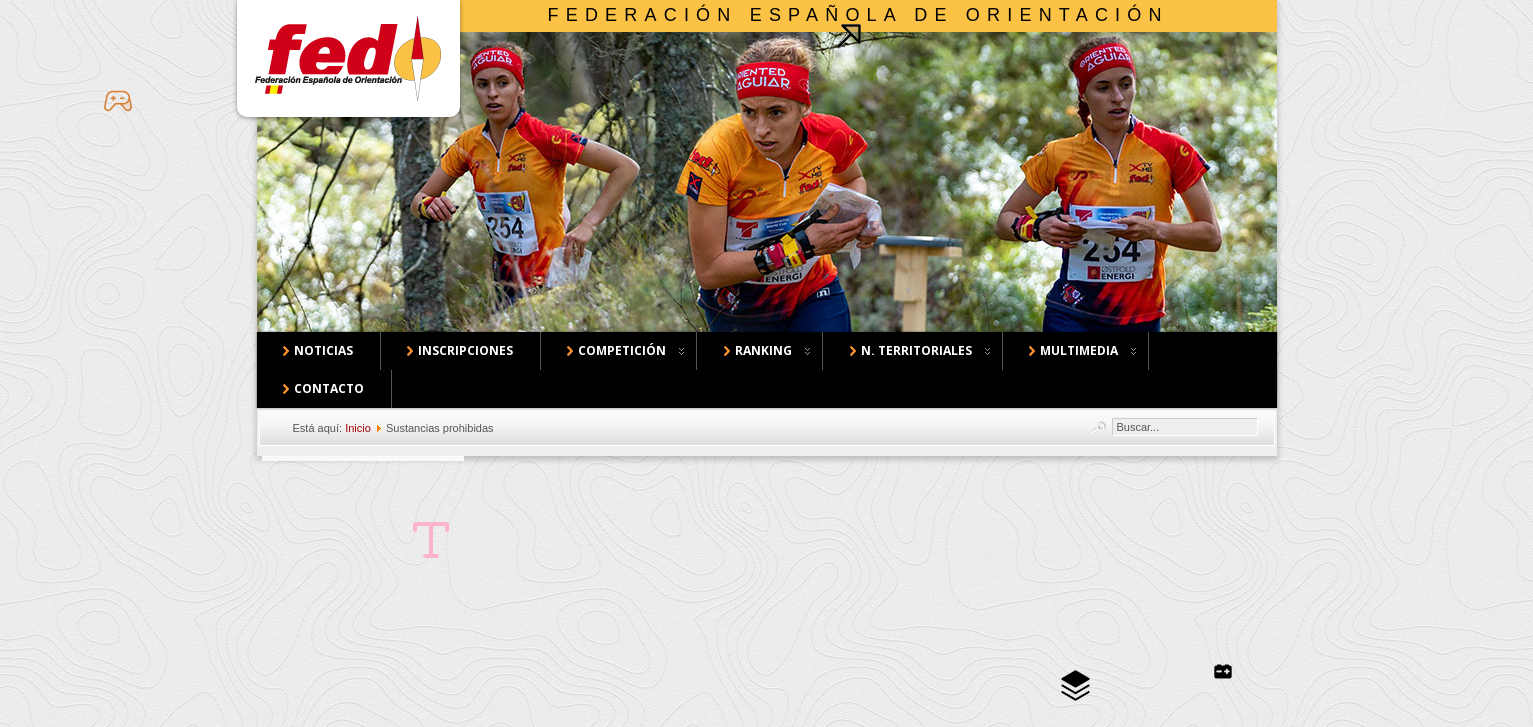  What do you see at coordinates (1223, 672) in the screenshot?
I see `check vehicle battery status` at bounding box center [1223, 672].